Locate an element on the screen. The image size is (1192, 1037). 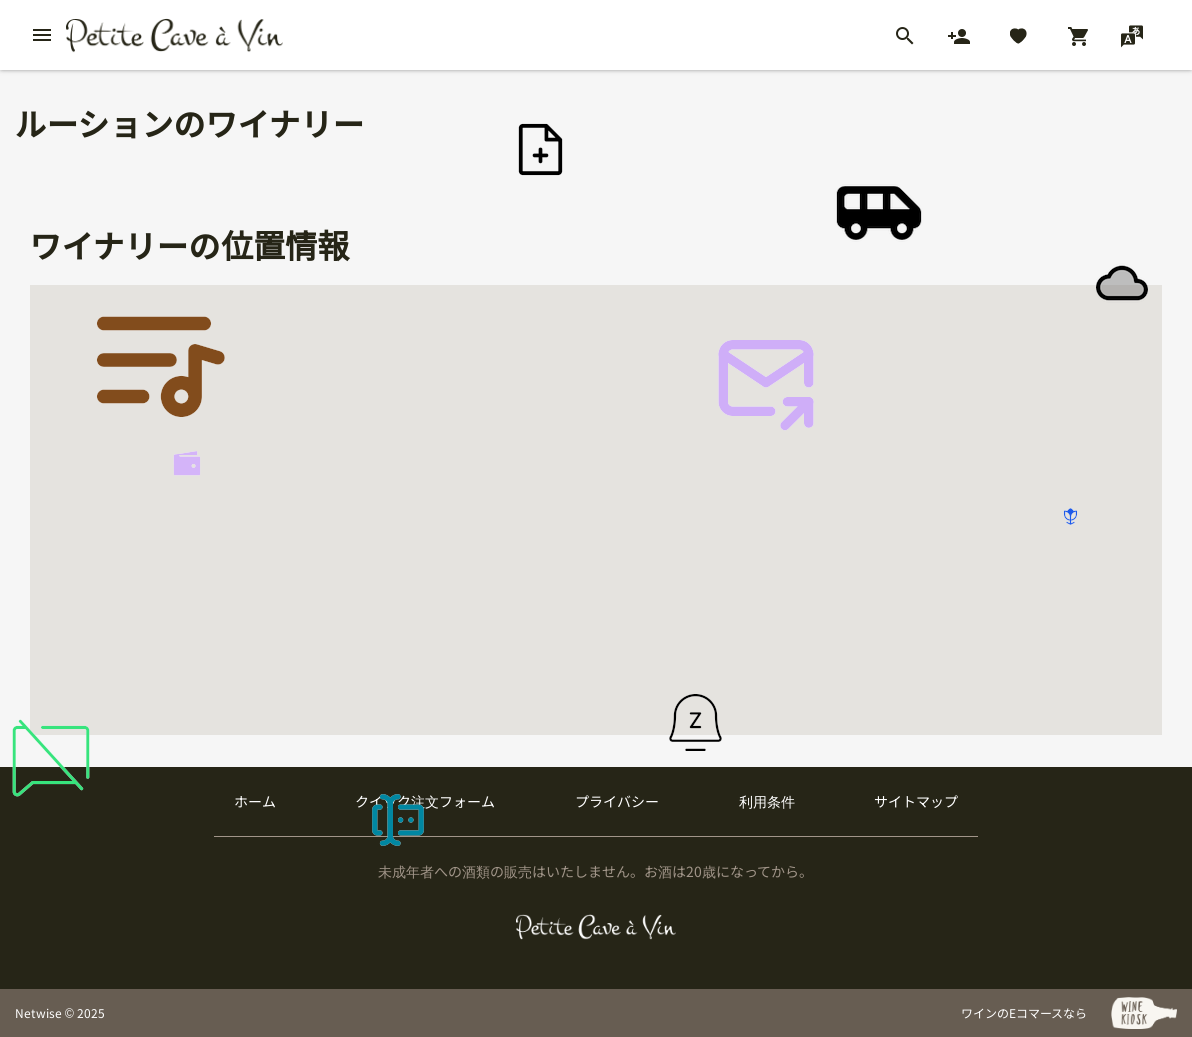
access garden or plant-related features is located at coordinates (1070, 516).